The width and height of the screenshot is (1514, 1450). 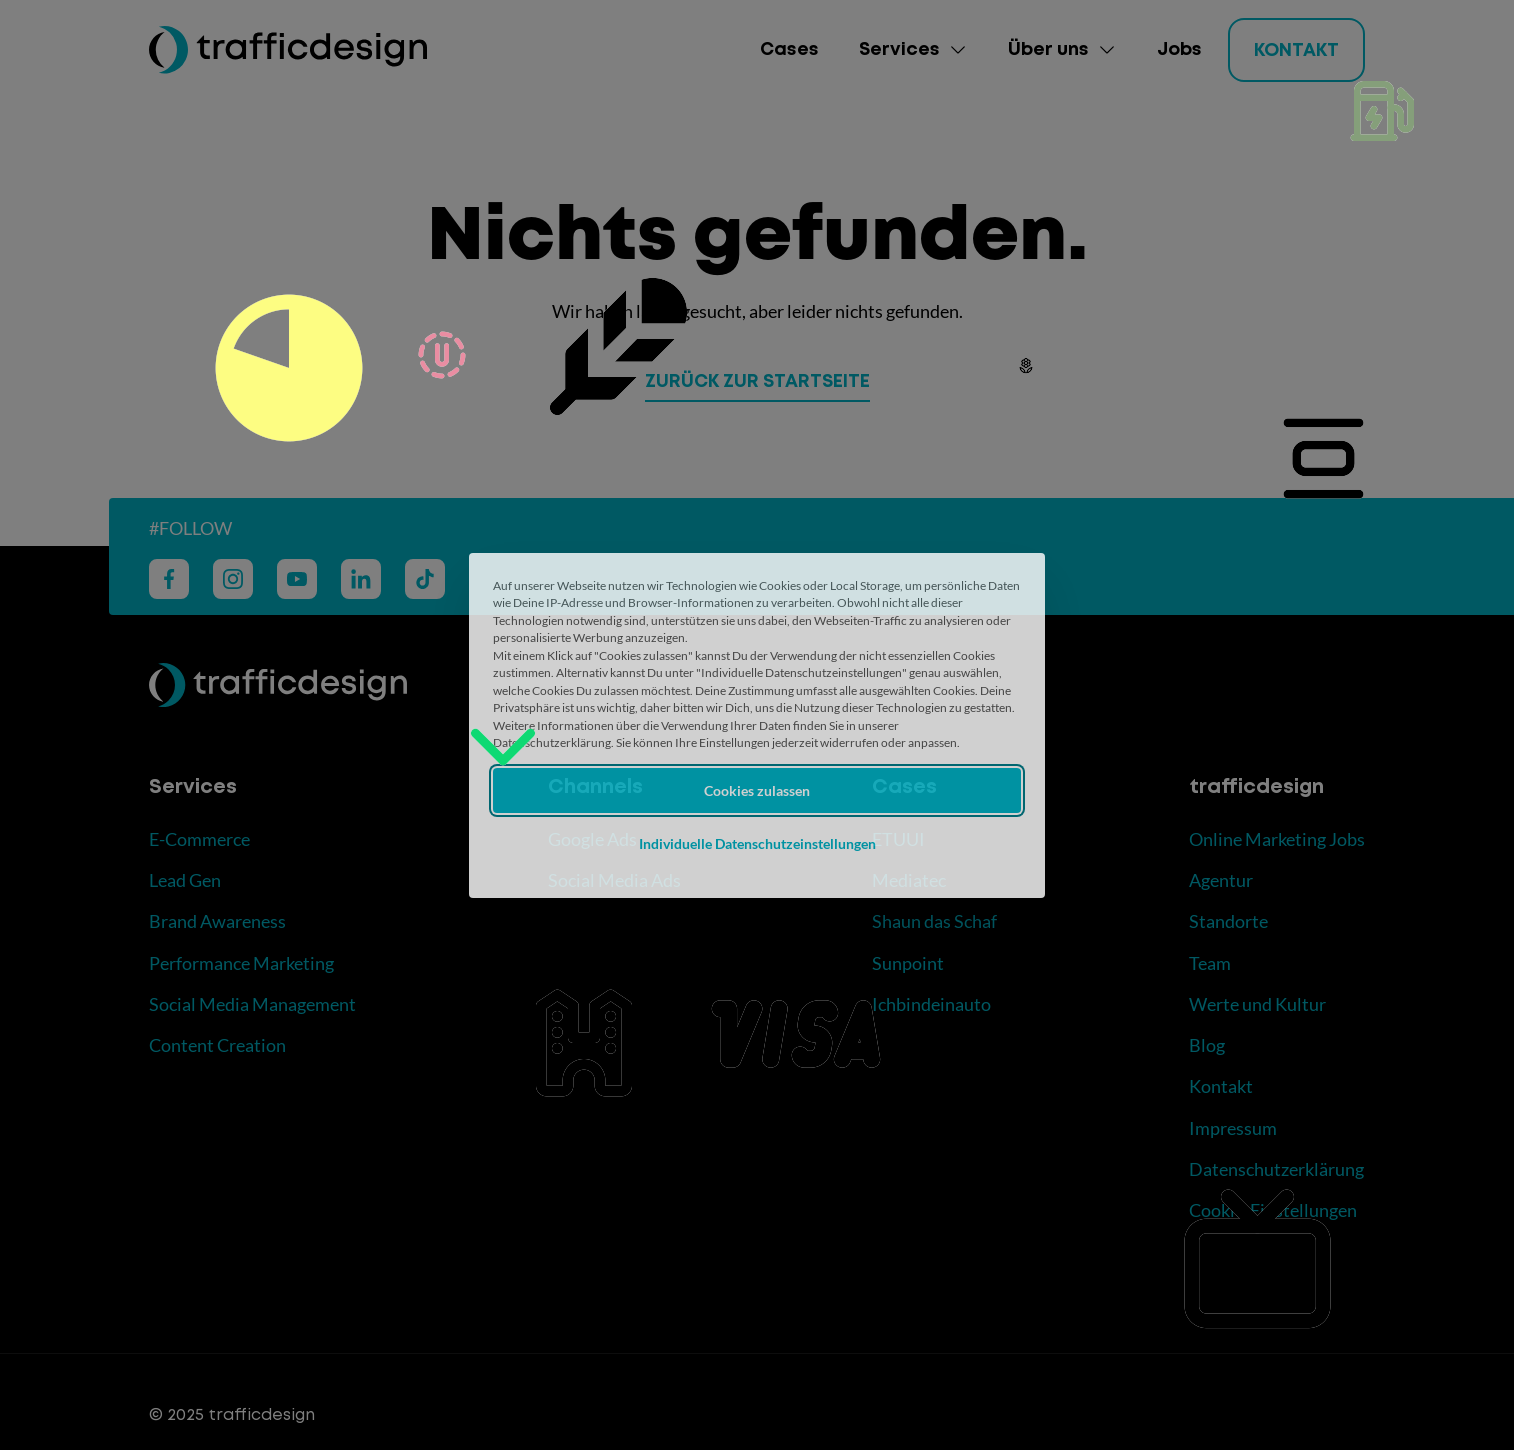 What do you see at coordinates (1026, 366) in the screenshot?
I see `find nearby florists or flower shops` at bounding box center [1026, 366].